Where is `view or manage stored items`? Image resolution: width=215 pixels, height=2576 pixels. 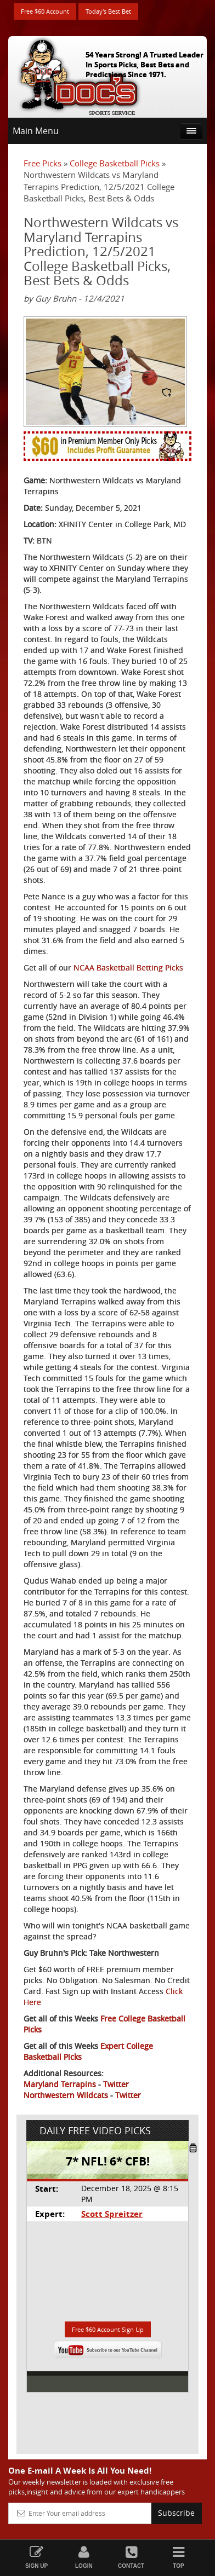
view or manage stored items is located at coordinates (193, 2148).